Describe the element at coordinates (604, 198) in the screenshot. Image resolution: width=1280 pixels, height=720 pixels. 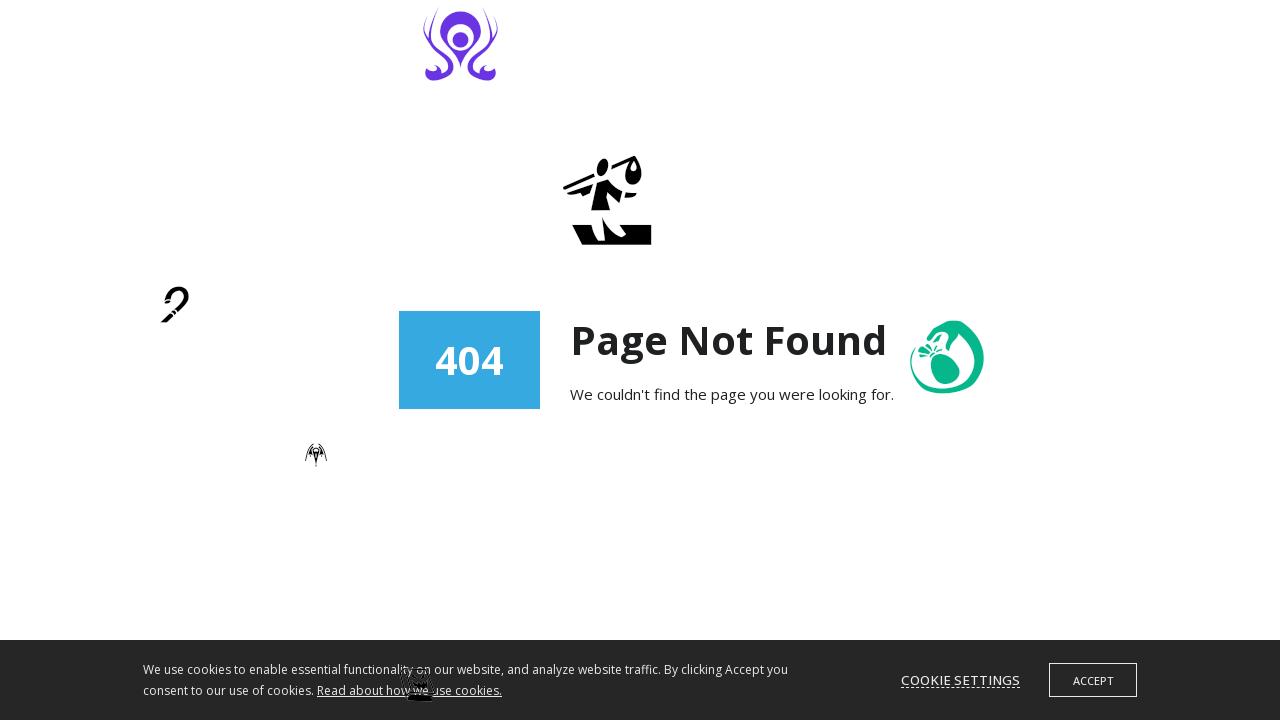
I see `the fool tarot card icon` at that location.